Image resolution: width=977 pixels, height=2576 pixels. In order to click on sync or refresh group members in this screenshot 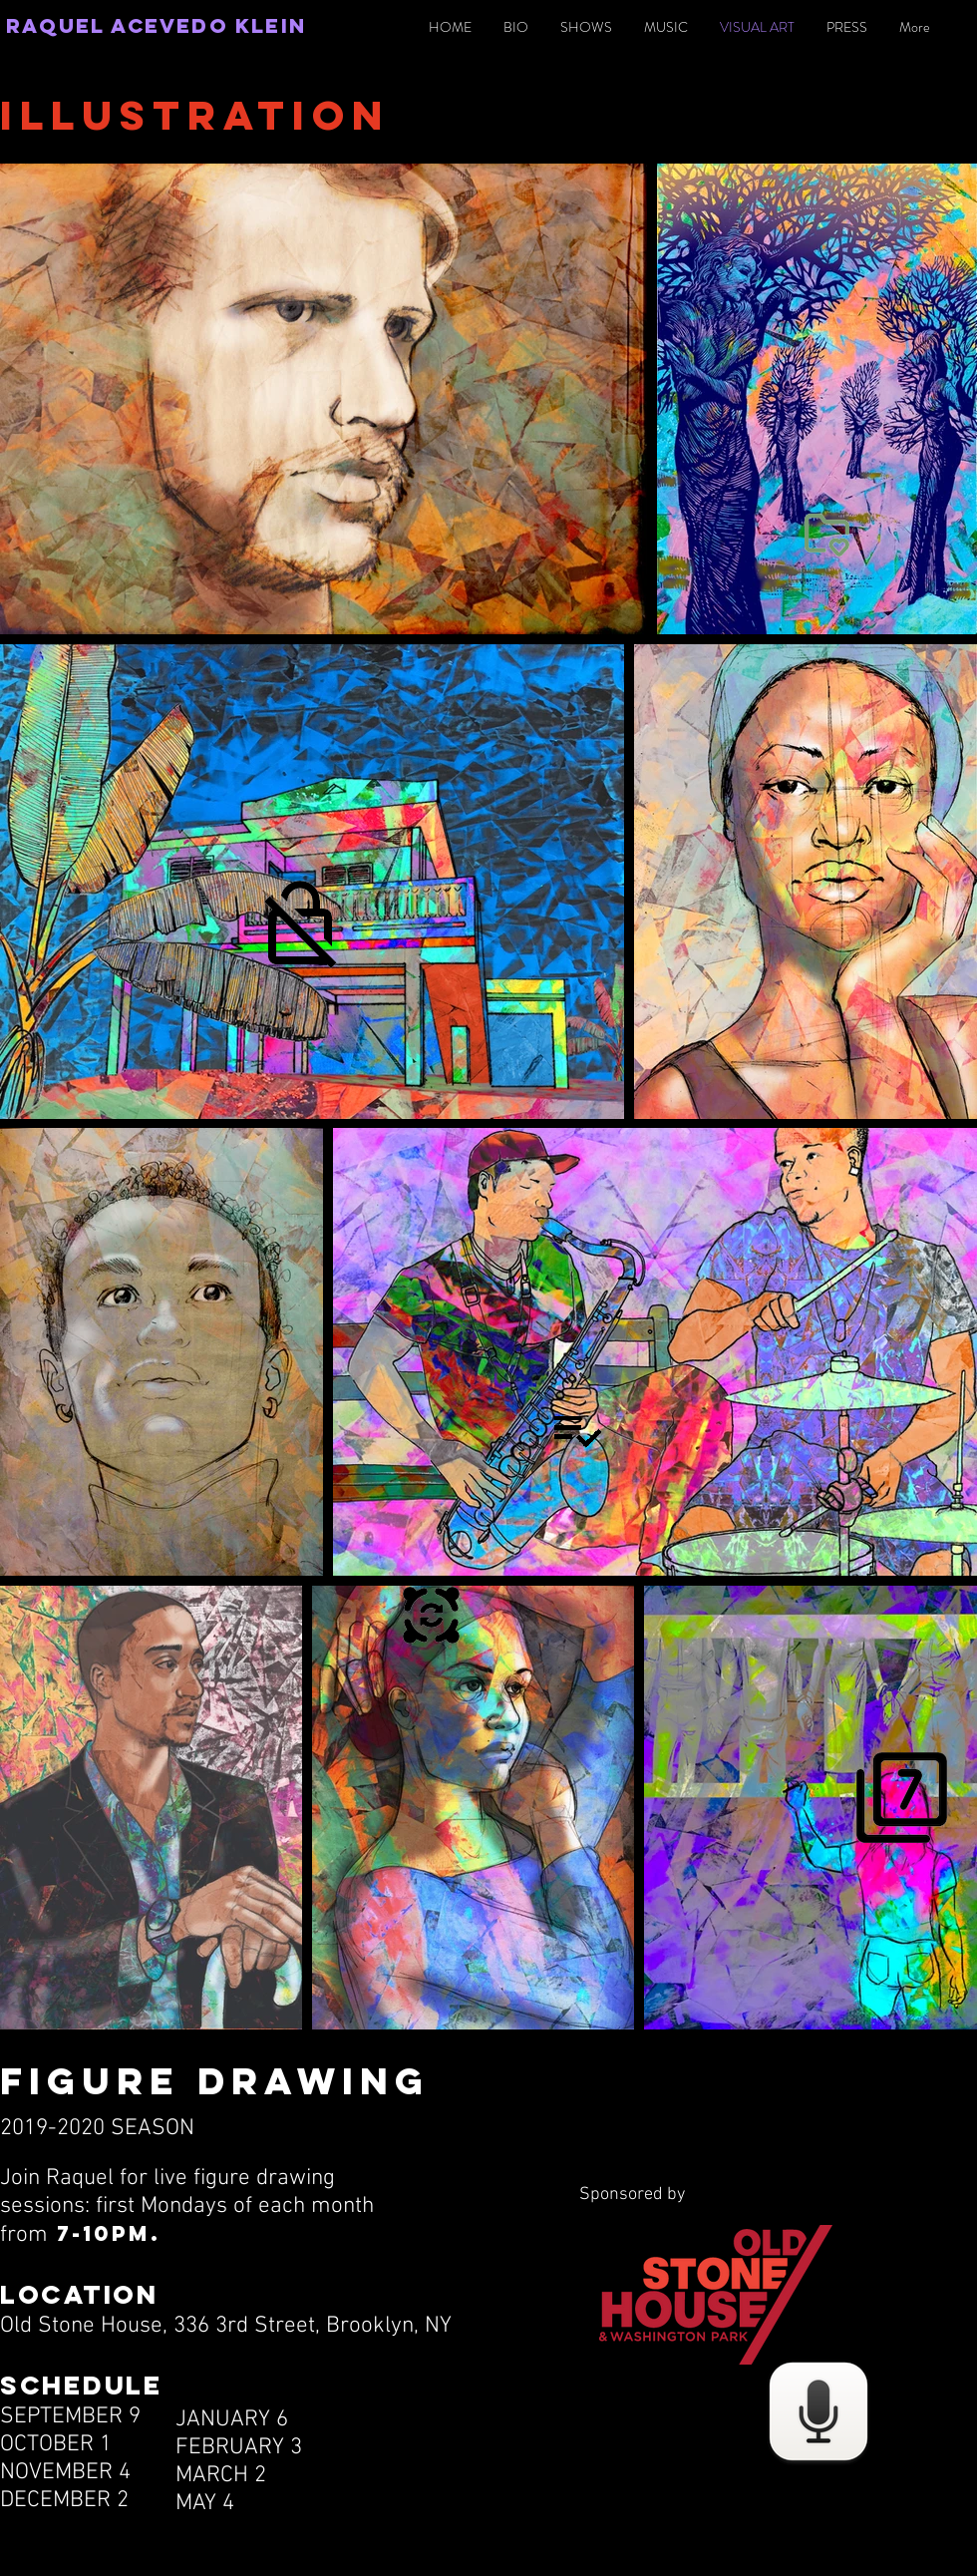, I will do `click(431, 1615)`.